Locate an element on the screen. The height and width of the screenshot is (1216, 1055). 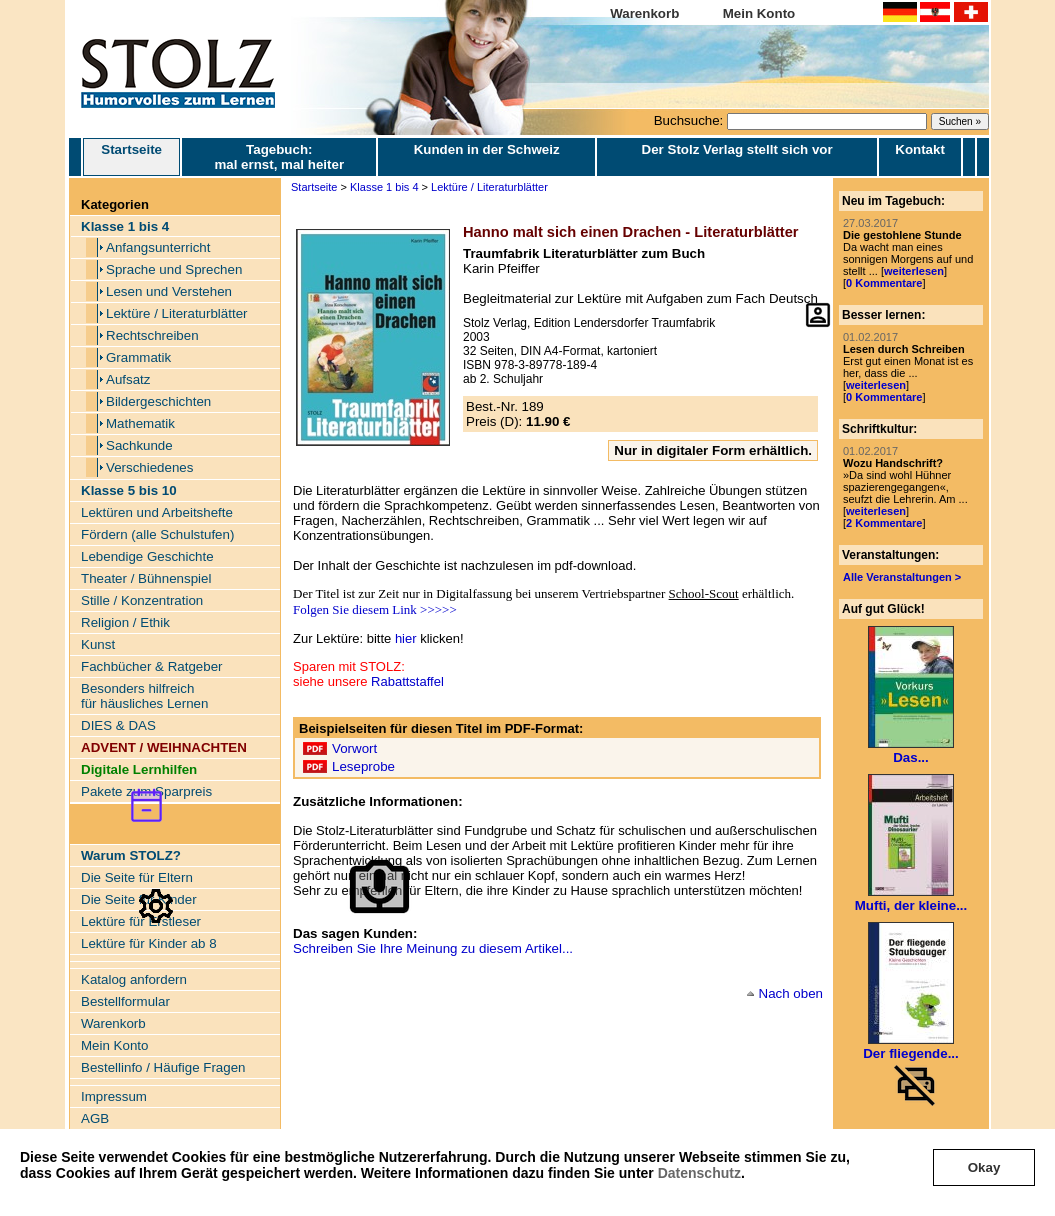
view your account profile is located at coordinates (818, 315).